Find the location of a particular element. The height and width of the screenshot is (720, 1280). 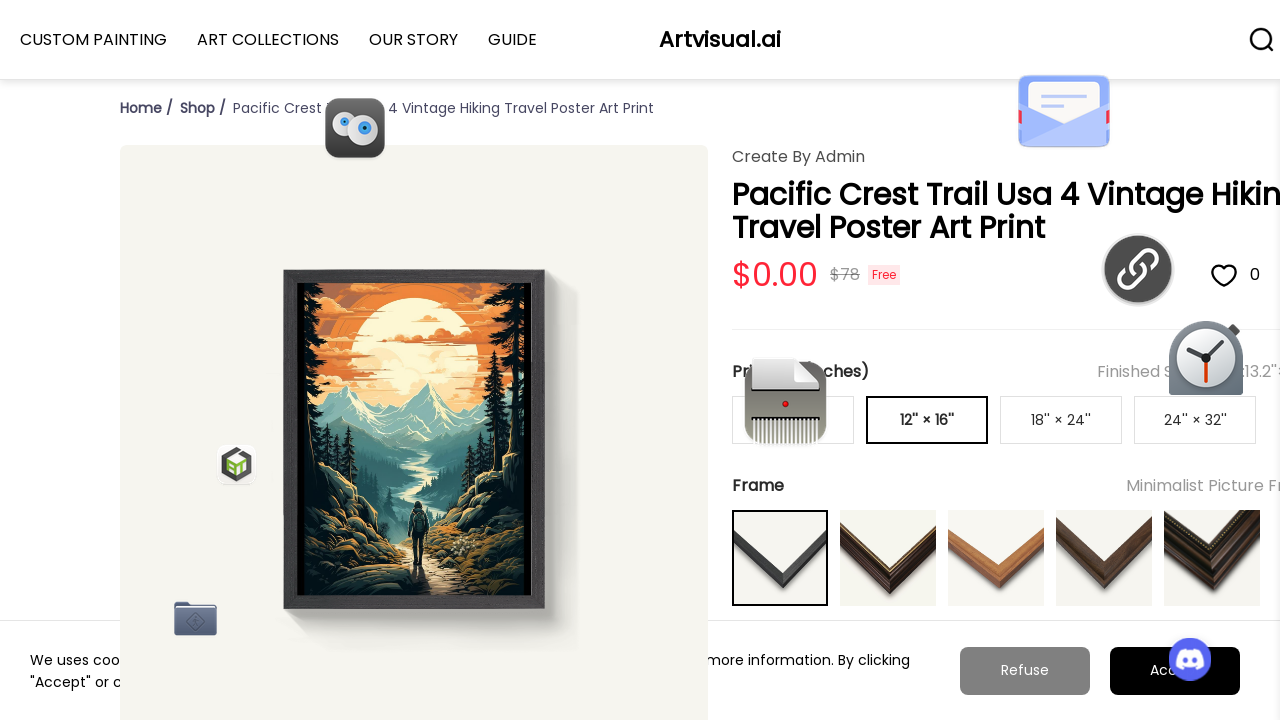

launch atlauncher minecraft mod manager is located at coordinates (236, 464).